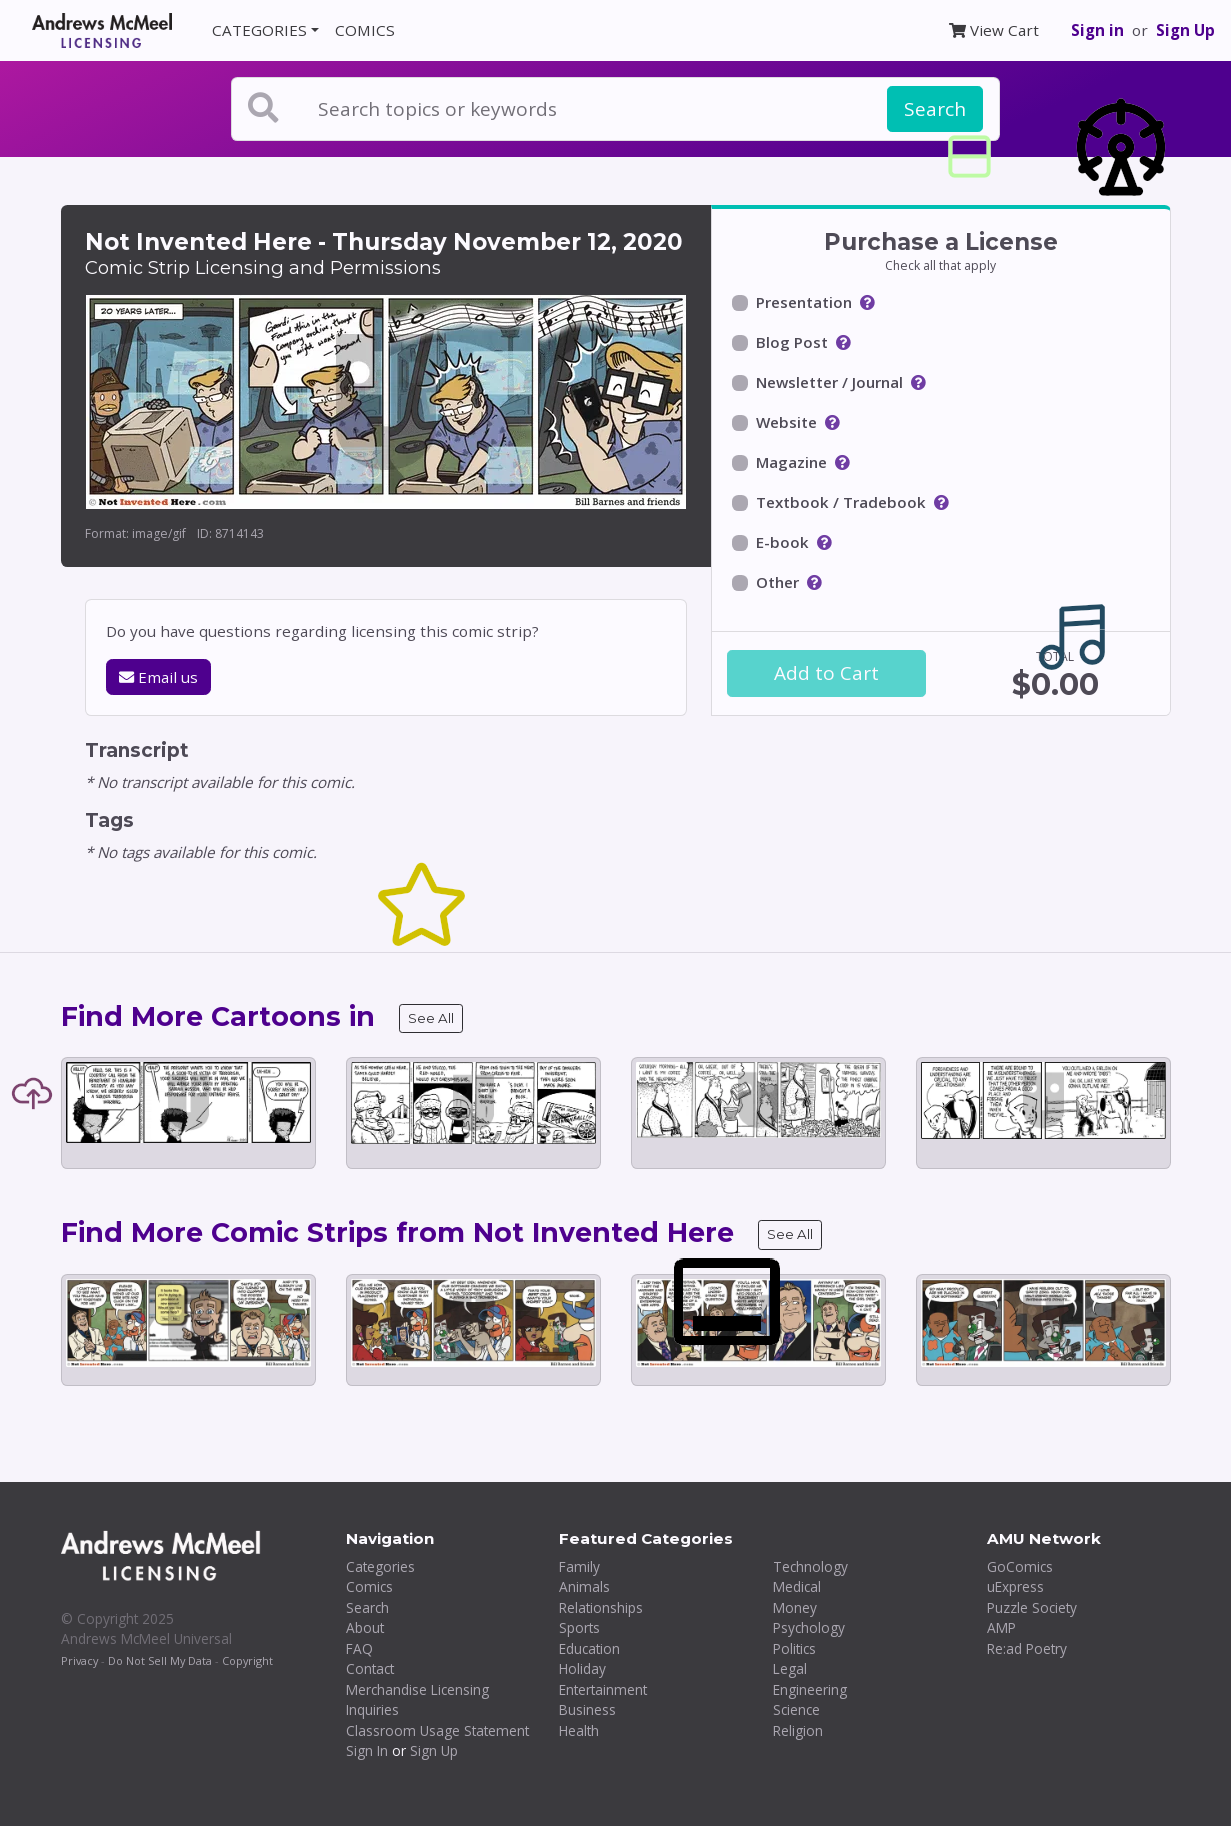 The width and height of the screenshot is (1231, 1826). Describe the element at coordinates (32, 1092) in the screenshot. I see `upload file to cloud storage` at that location.